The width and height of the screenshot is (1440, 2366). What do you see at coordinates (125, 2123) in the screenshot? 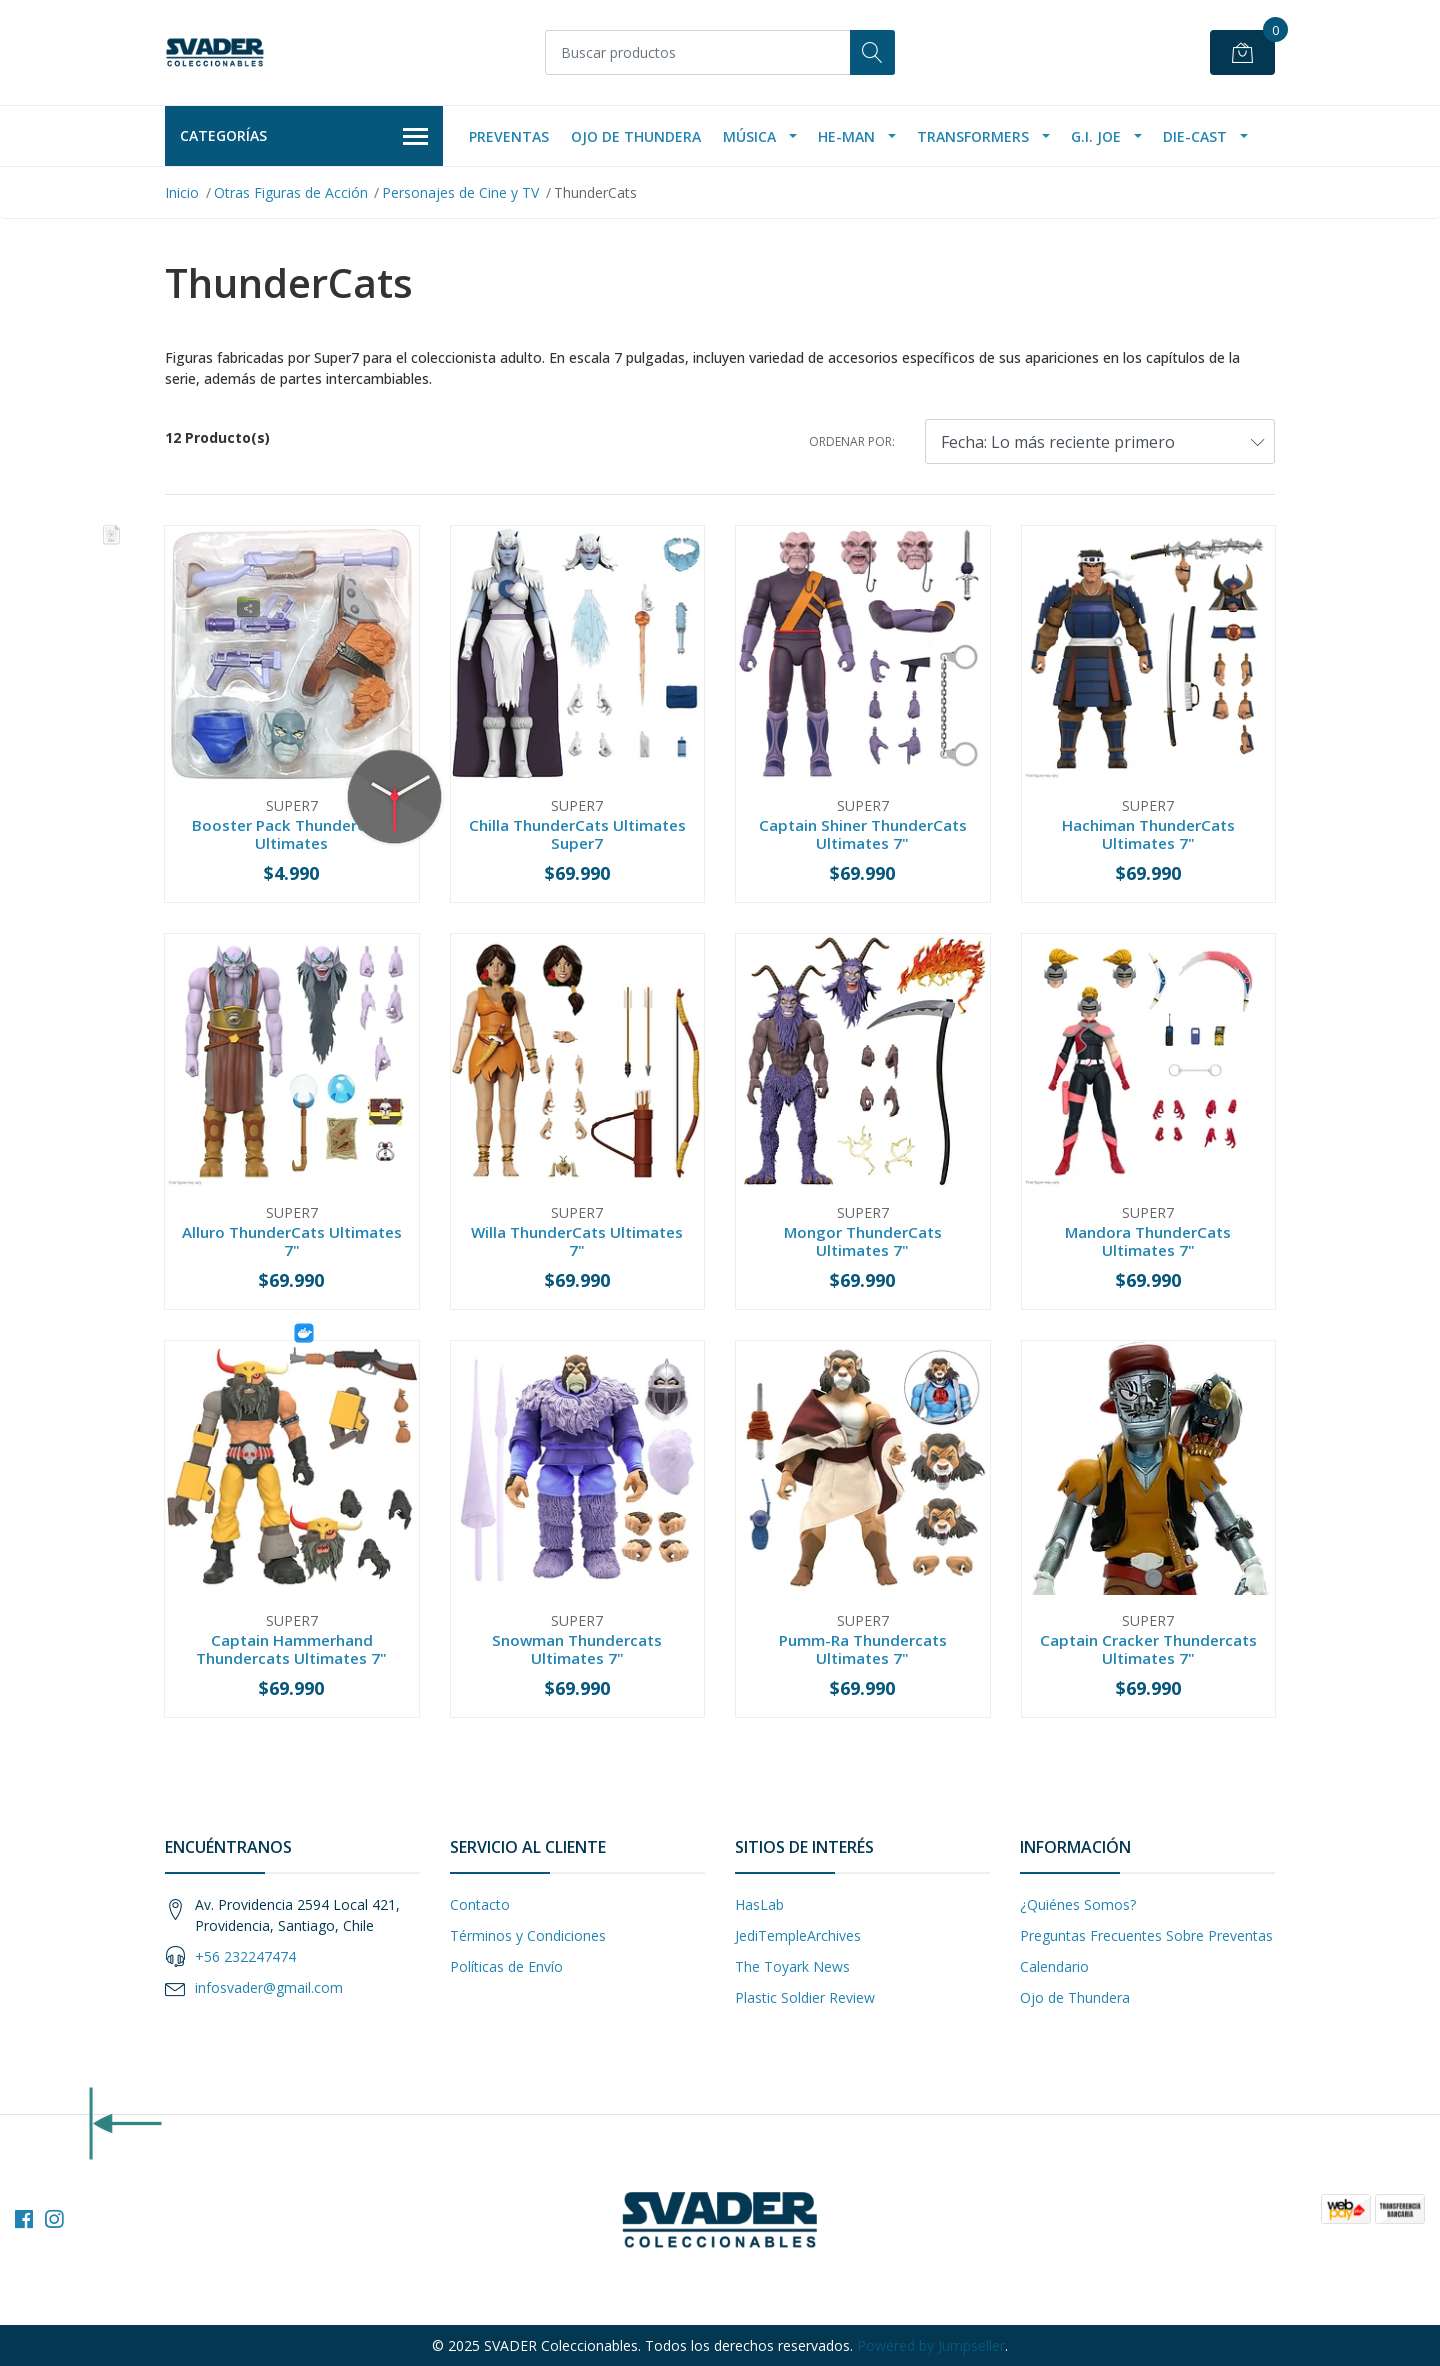
I see `go to the first item in a list or sequence` at bounding box center [125, 2123].